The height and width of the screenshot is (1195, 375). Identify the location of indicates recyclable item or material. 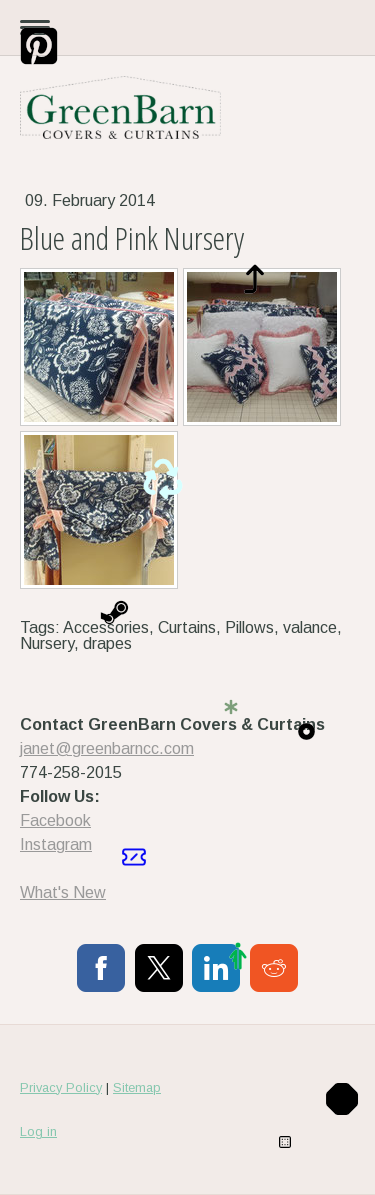
(163, 478).